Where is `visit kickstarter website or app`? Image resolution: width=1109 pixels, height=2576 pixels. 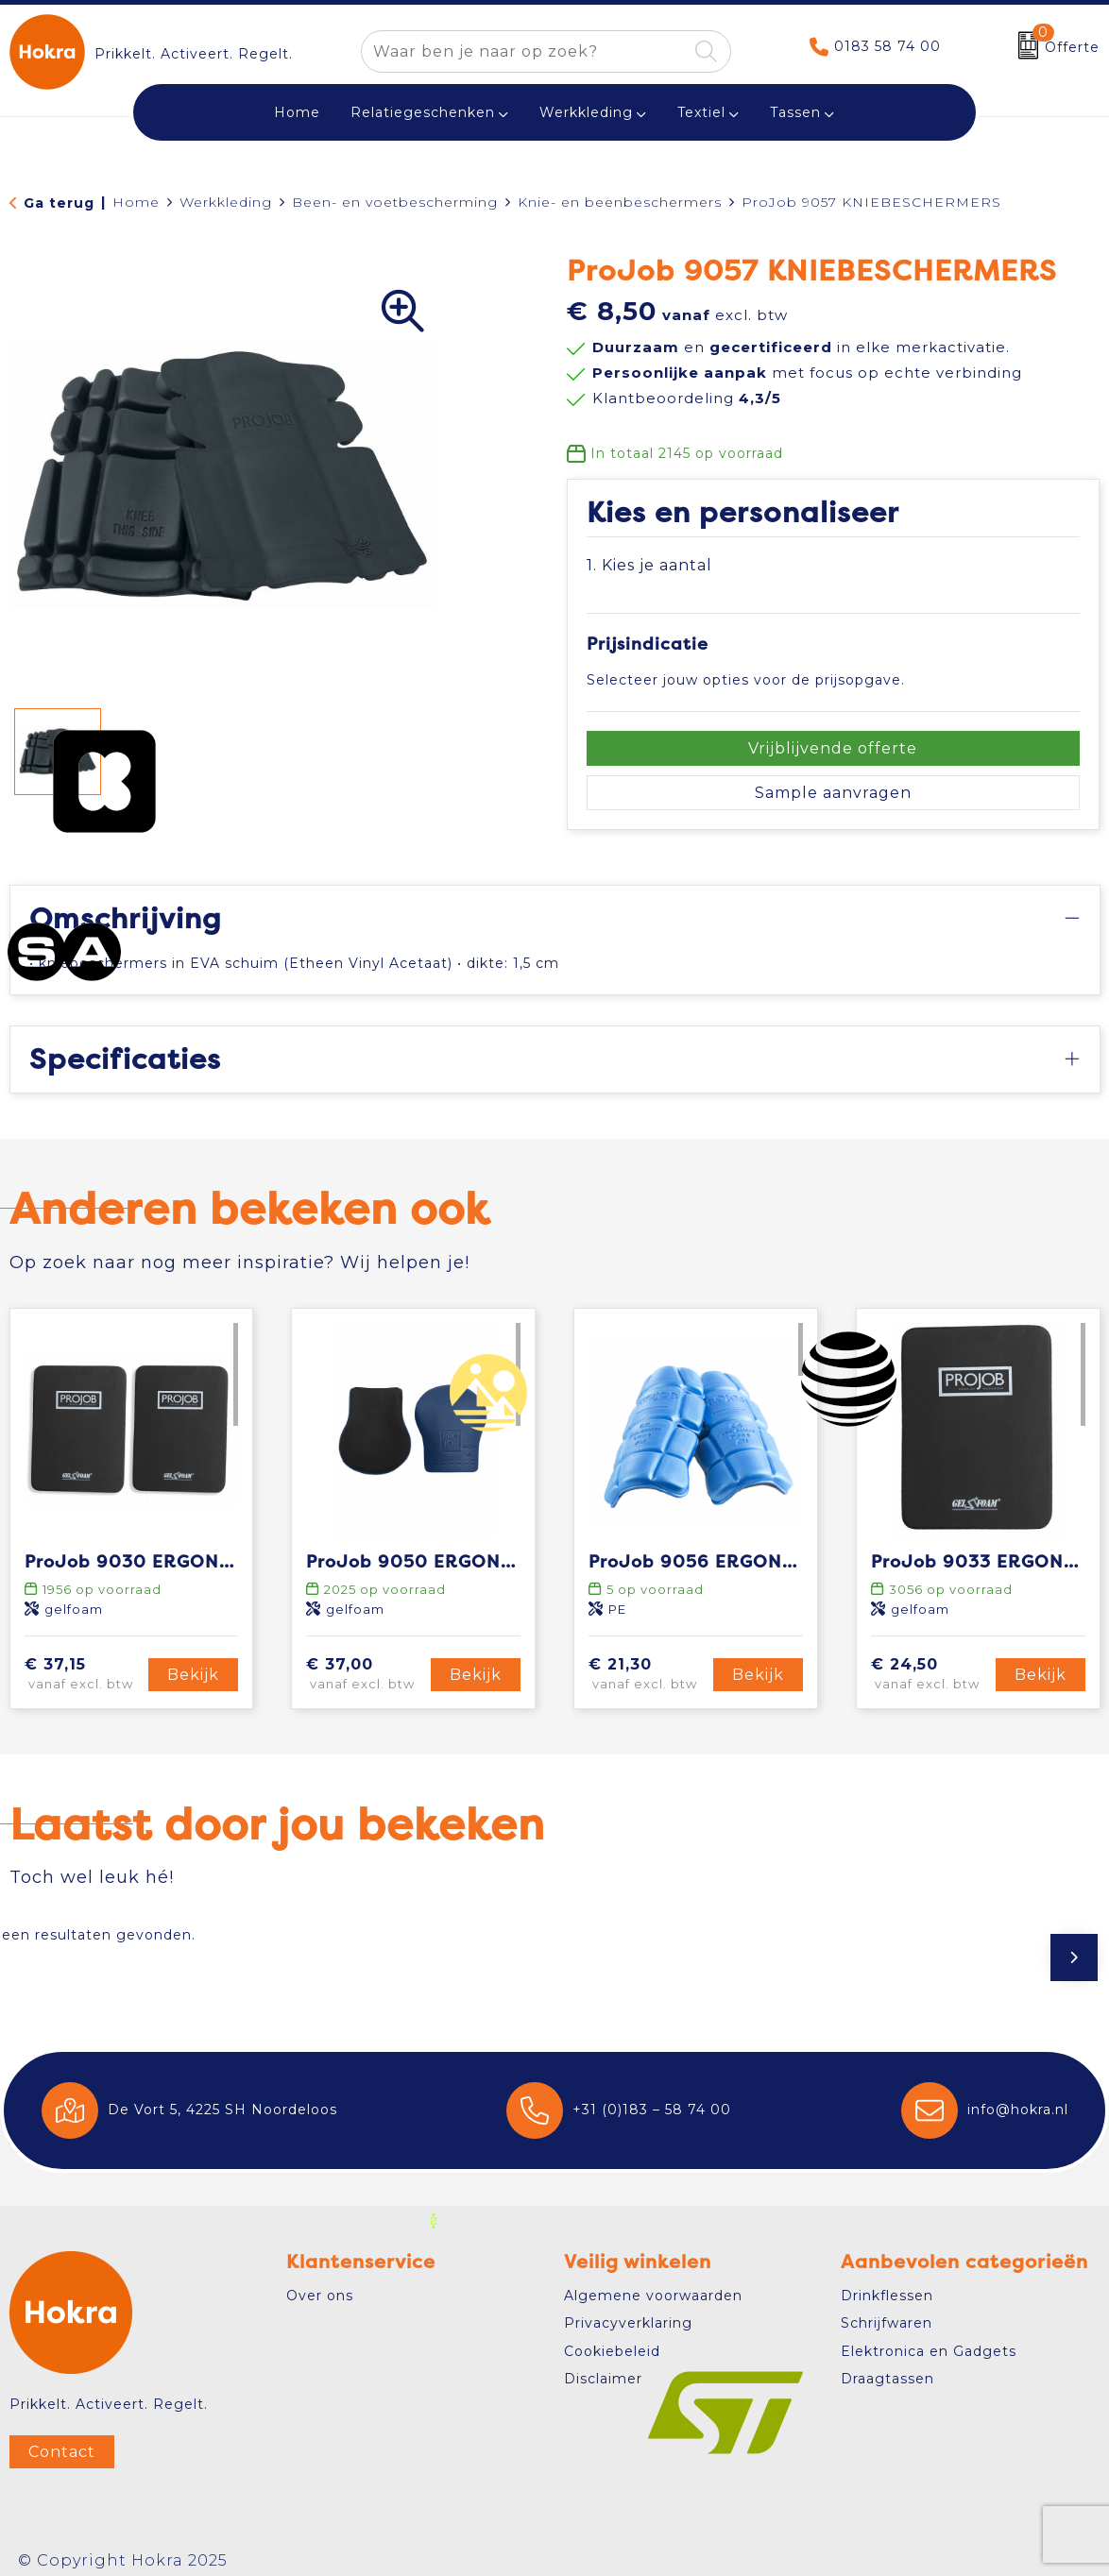 visit kickstarter website or app is located at coordinates (104, 781).